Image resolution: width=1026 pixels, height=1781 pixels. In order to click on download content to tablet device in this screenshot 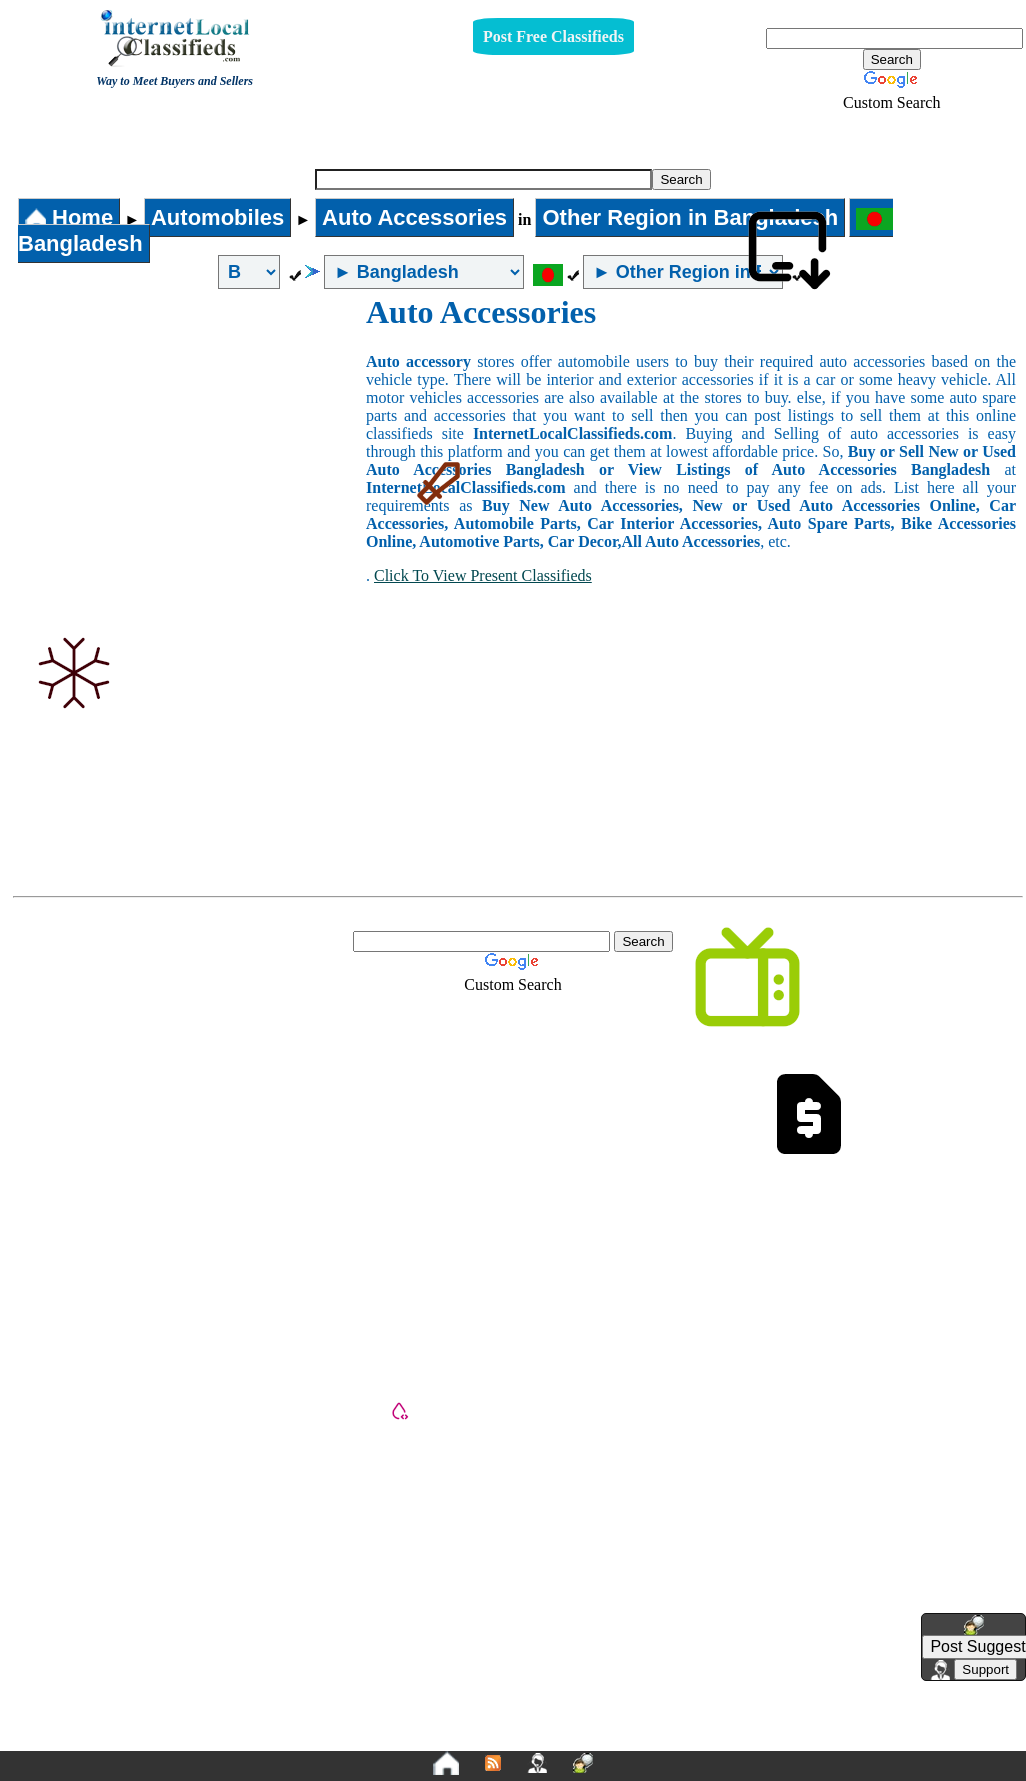, I will do `click(787, 246)`.